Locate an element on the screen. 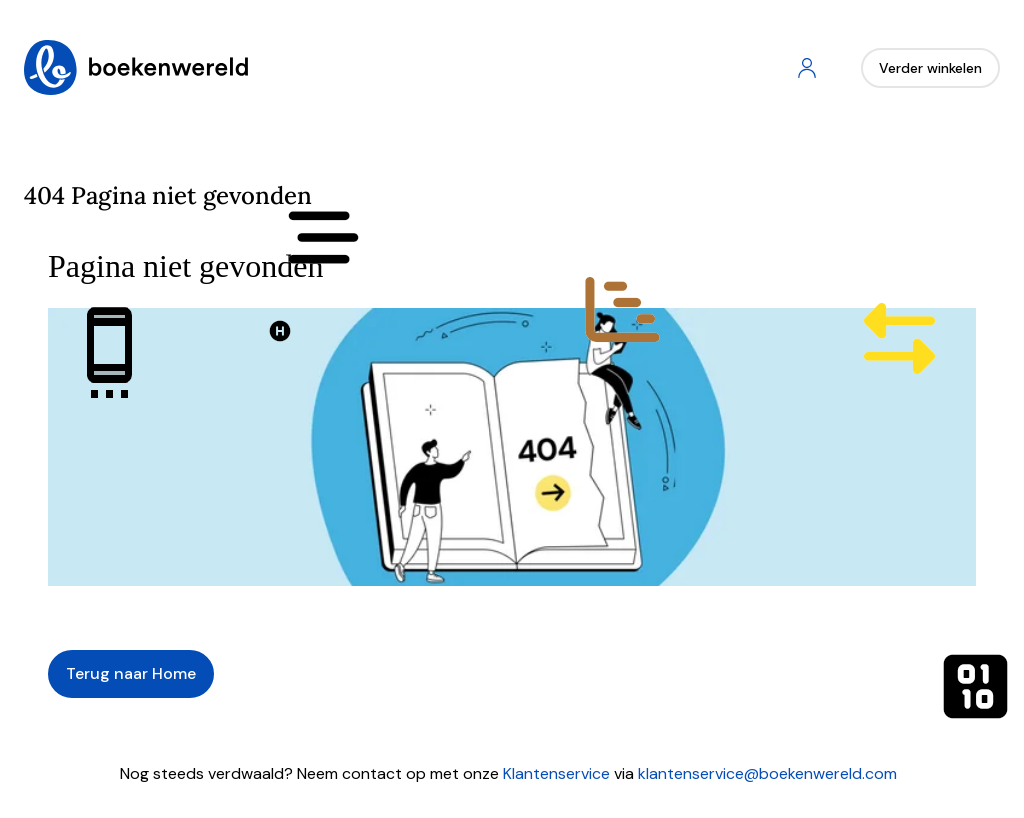  indicates a hospital or medical facility nearby is located at coordinates (280, 331).